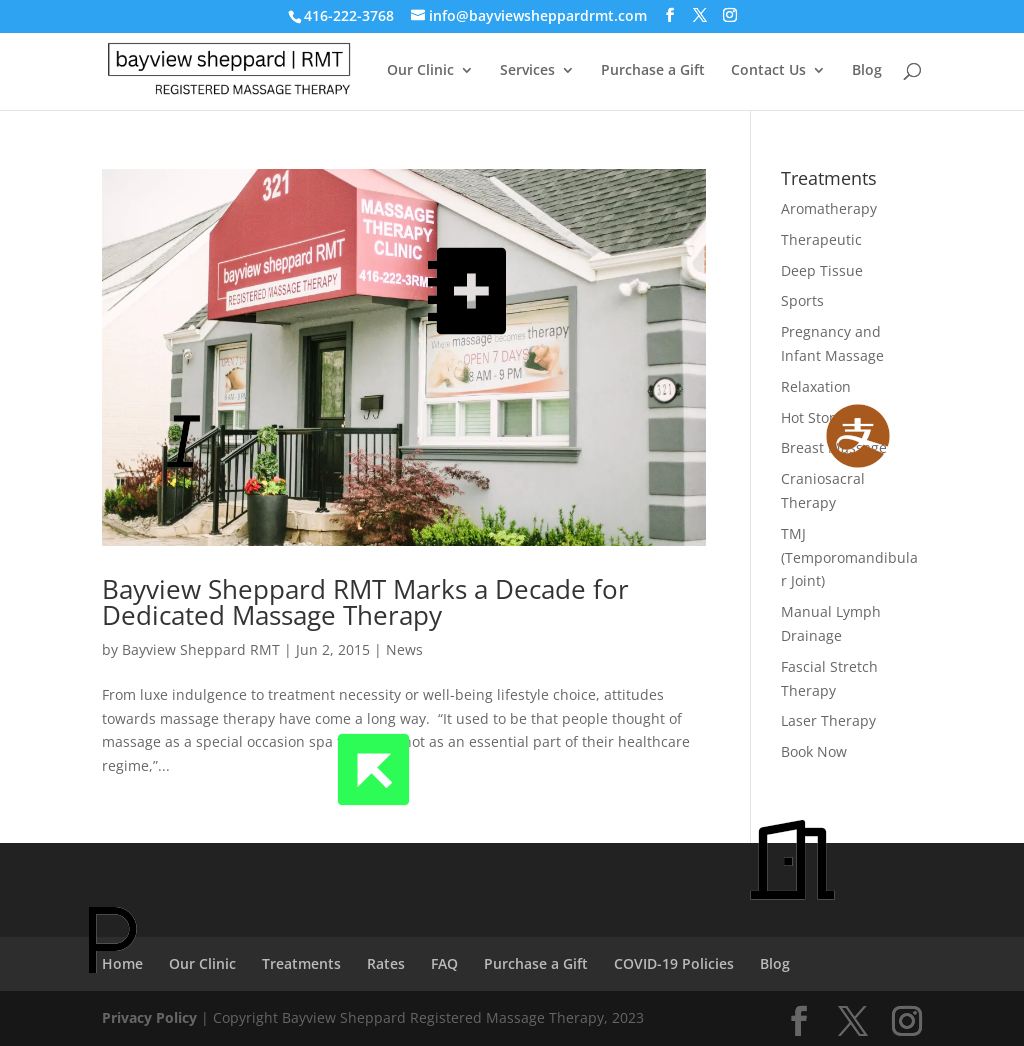 This screenshot has width=1024, height=1046. What do you see at coordinates (858, 436) in the screenshot?
I see `pay with alipay` at bounding box center [858, 436].